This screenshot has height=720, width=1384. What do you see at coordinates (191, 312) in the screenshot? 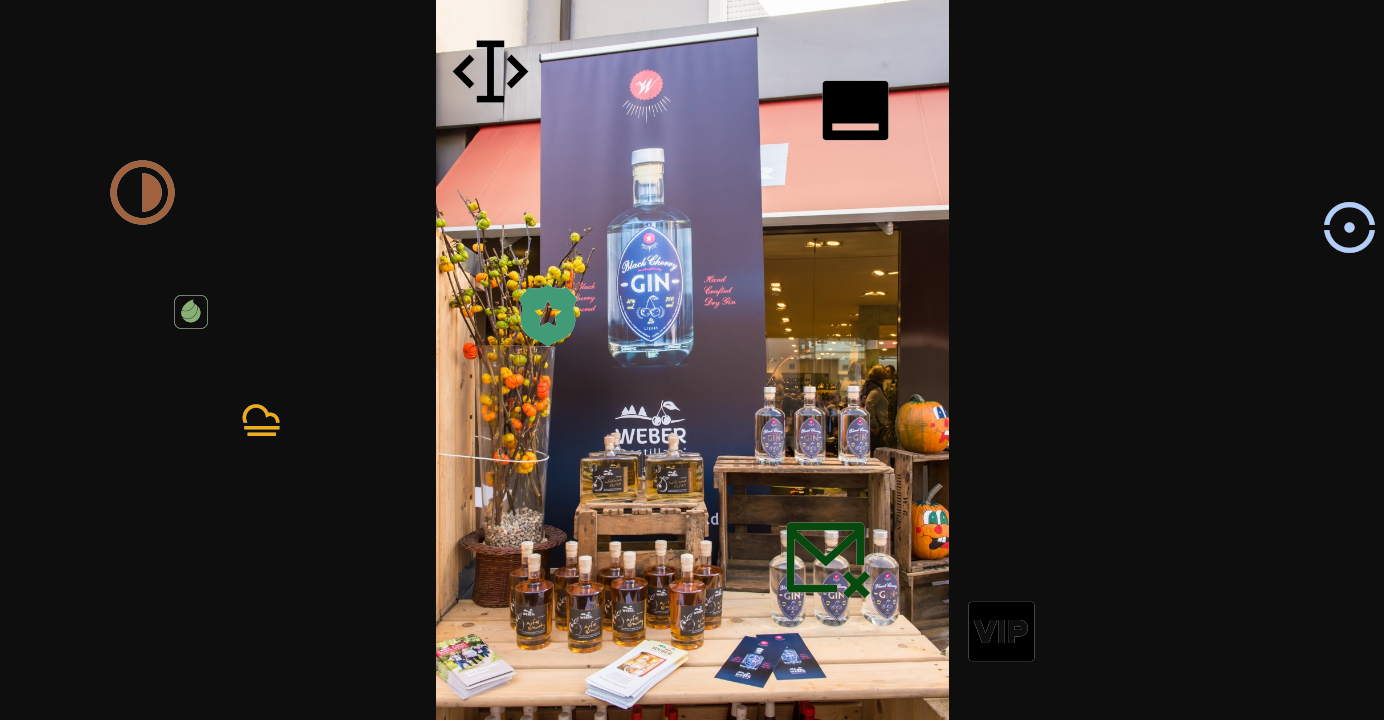
I see `open MediBang Paint app` at bounding box center [191, 312].